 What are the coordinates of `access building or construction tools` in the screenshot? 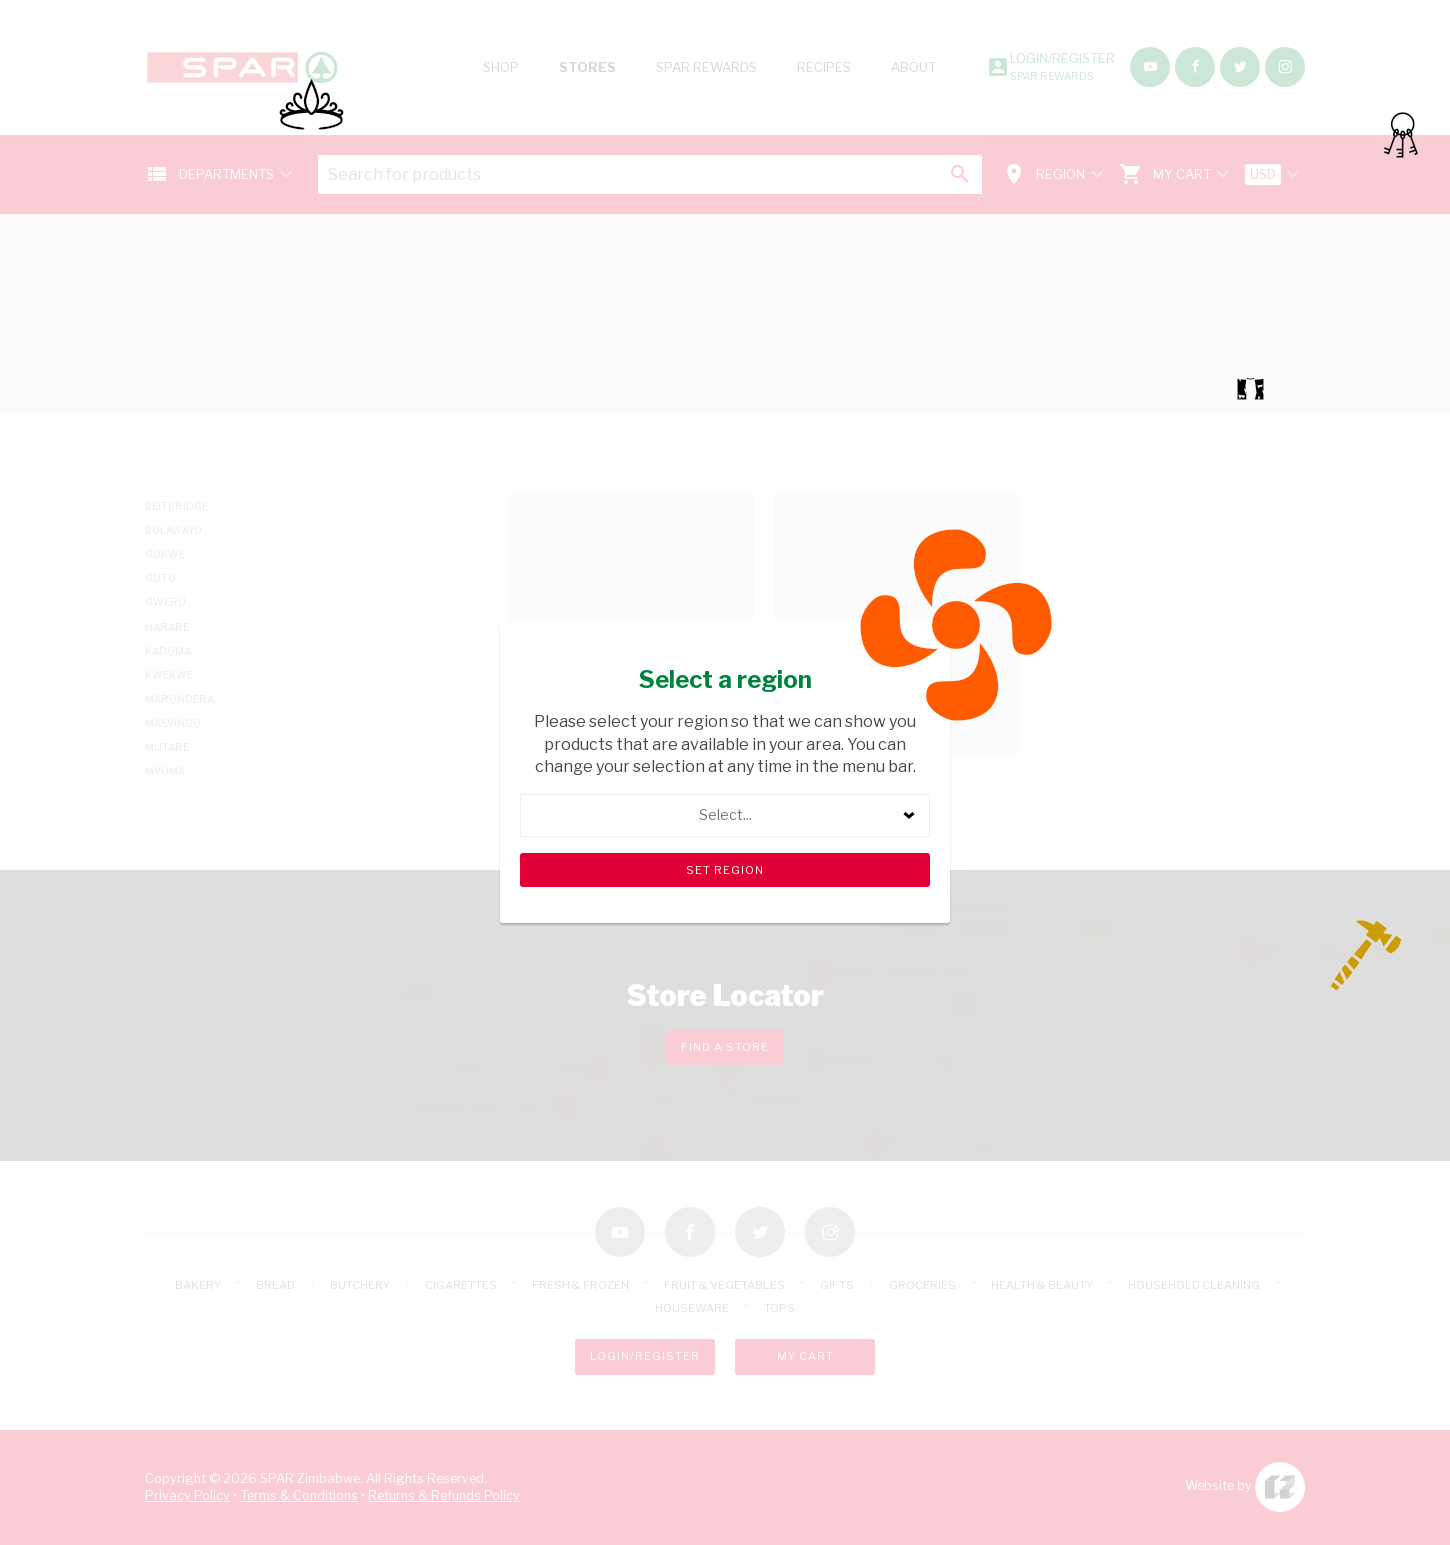 It's located at (1366, 955).